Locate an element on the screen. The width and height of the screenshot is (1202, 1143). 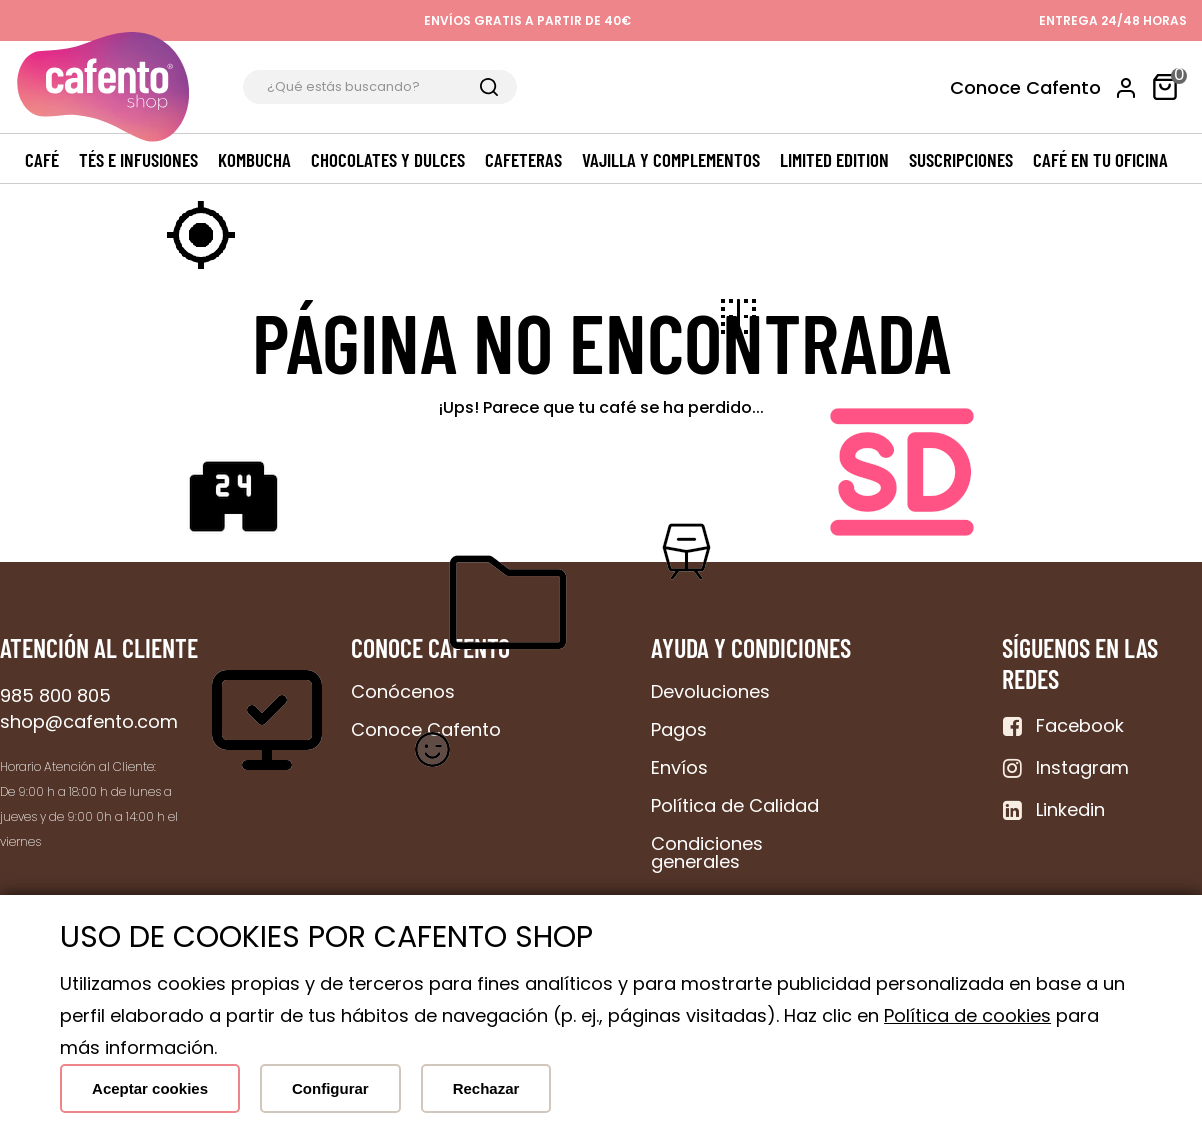
system check passed or monitor verified is located at coordinates (267, 720).